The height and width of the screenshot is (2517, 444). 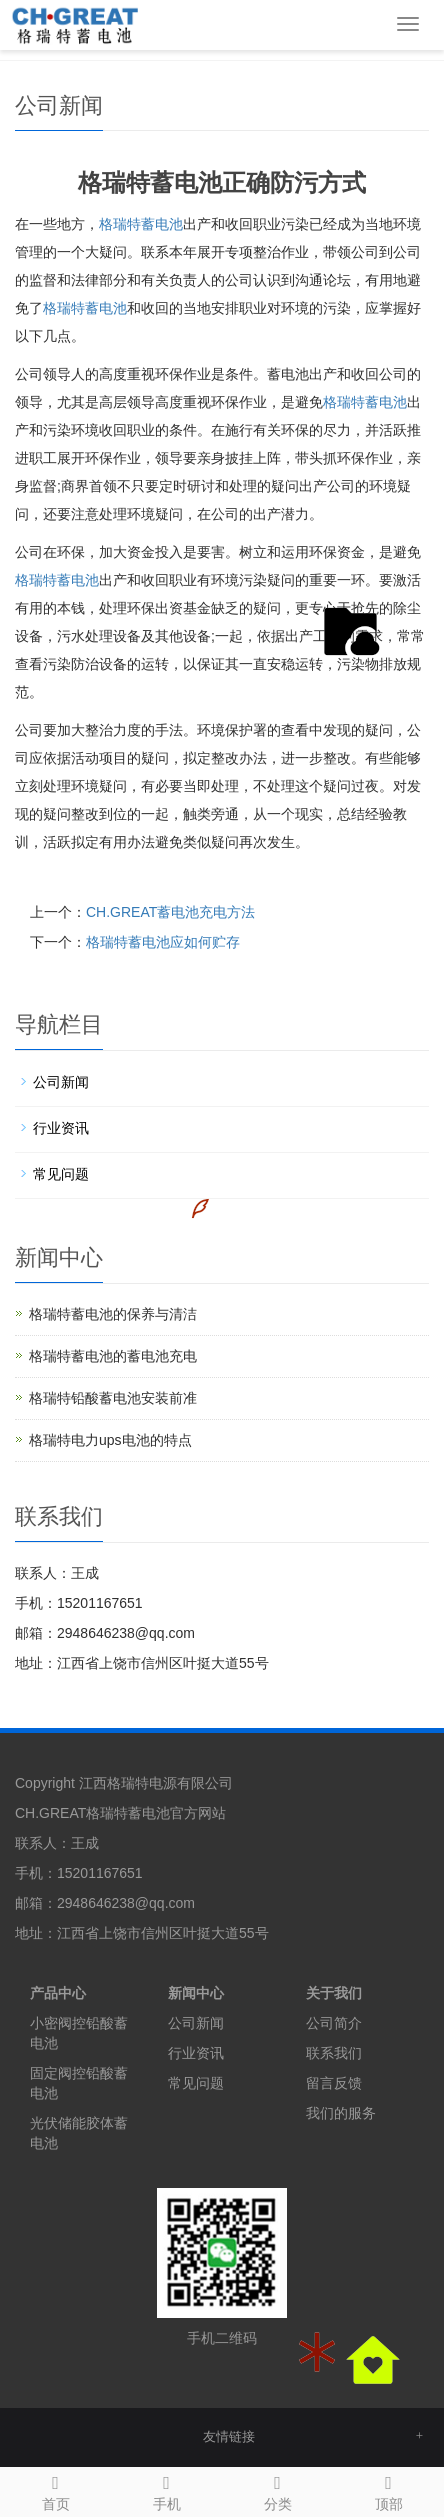 I want to click on access your favorite or loved home, so click(x=373, y=2362).